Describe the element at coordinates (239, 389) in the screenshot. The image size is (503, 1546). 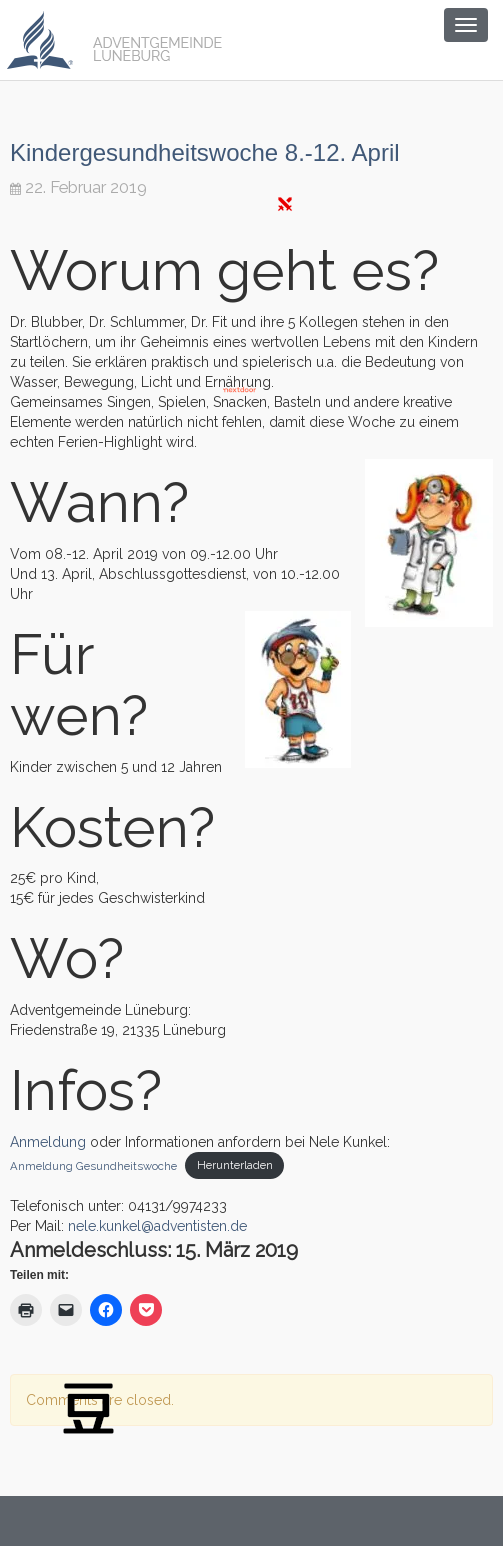
I see `open the nextdoor app` at that location.